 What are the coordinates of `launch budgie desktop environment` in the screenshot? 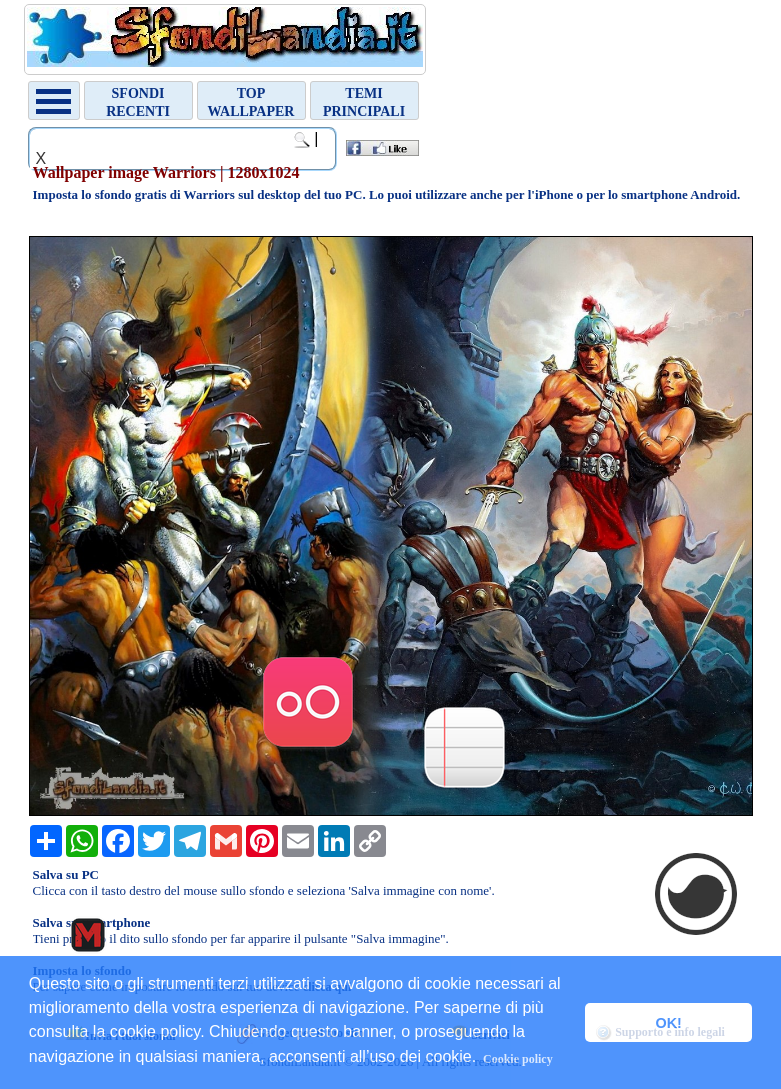 It's located at (696, 894).